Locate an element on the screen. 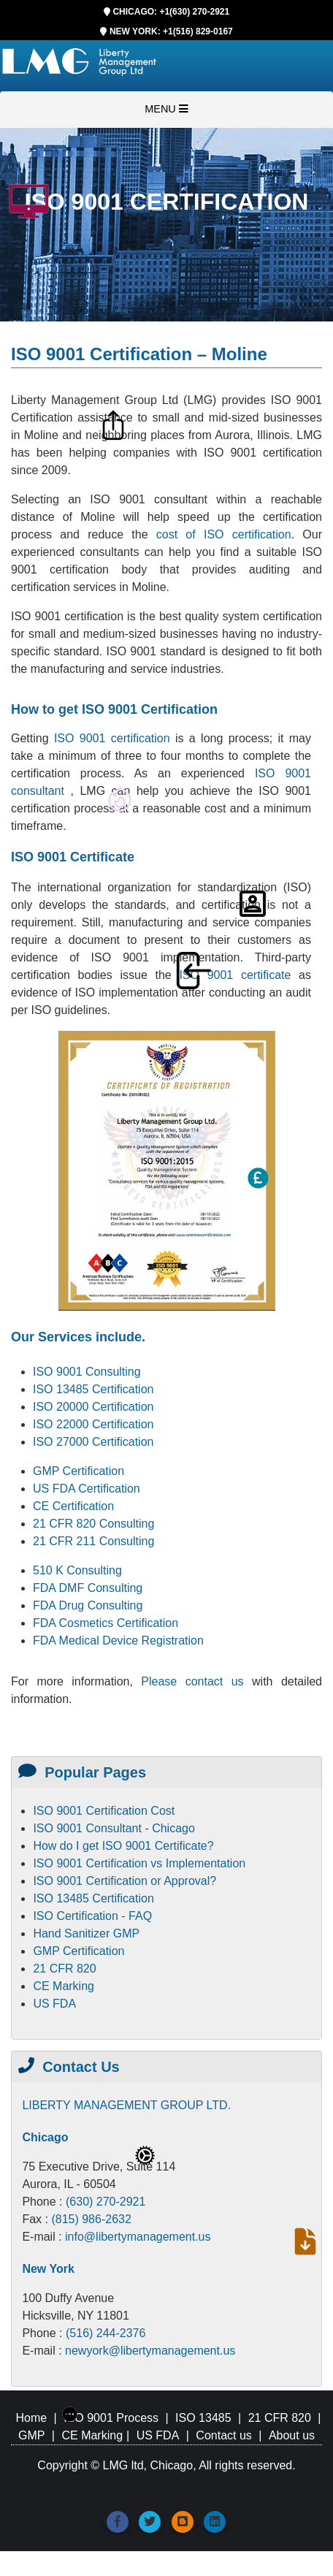 This screenshot has width=333, height=2576. log in to your account is located at coordinates (191, 970).